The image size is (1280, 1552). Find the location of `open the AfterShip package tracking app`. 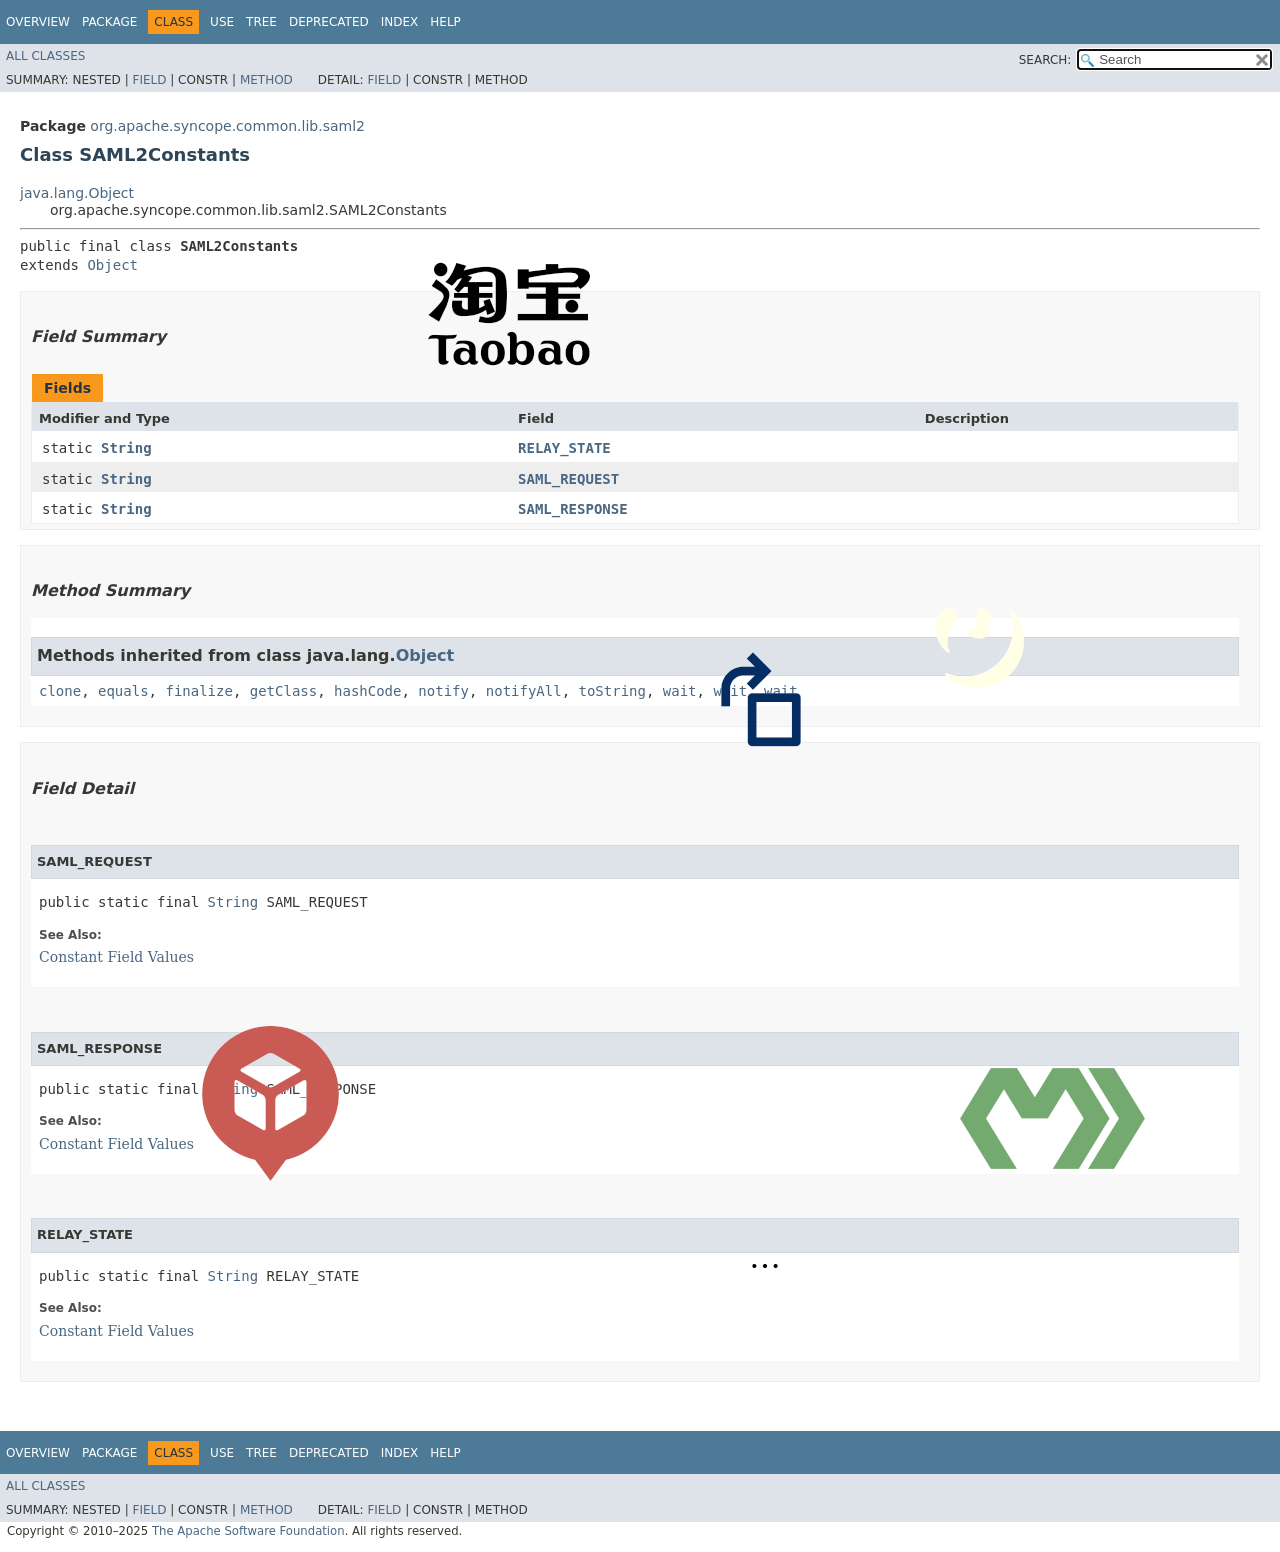

open the AfterShip package tracking app is located at coordinates (270, 1103).